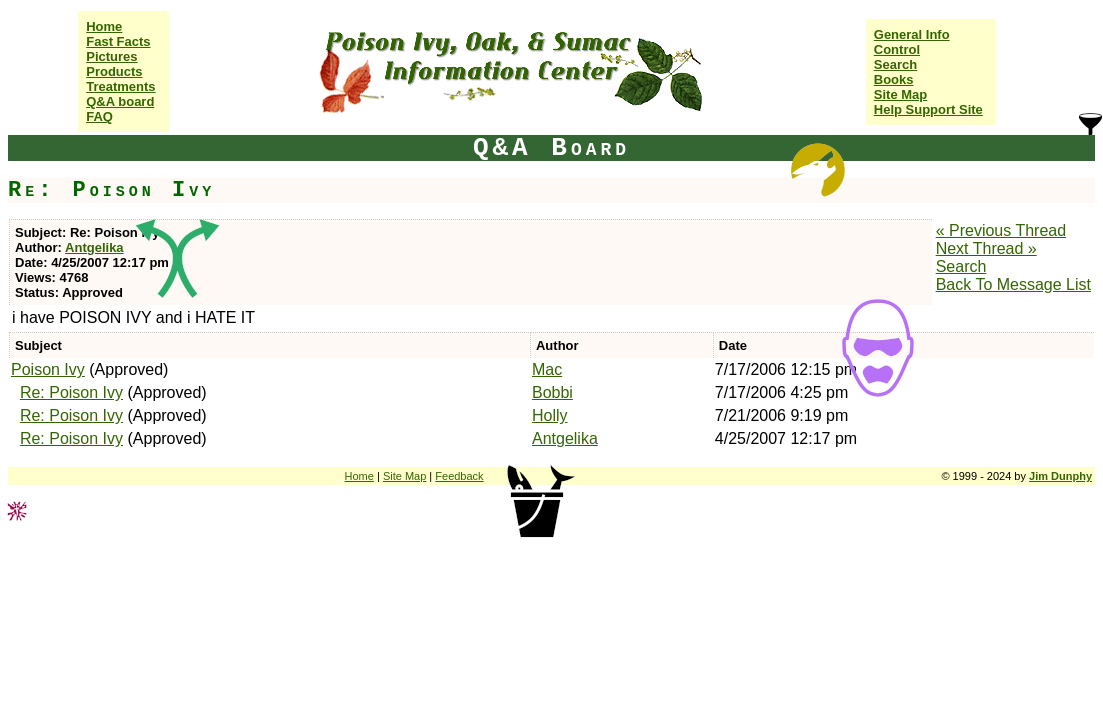 The image size is (1103, 720). Describe the element at coordinates (17, 511) in the screenshot. I see `indicates a melting or dissolving weapon effect` at that location.